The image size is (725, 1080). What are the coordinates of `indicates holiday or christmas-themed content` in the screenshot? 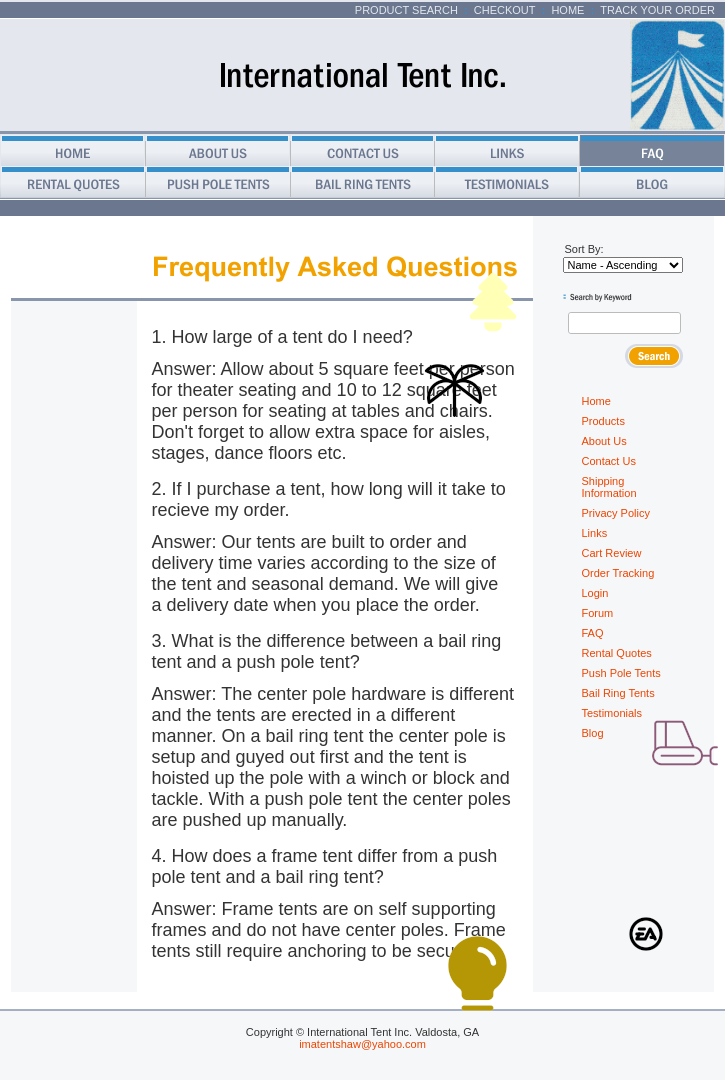 It's located at (493, 302).